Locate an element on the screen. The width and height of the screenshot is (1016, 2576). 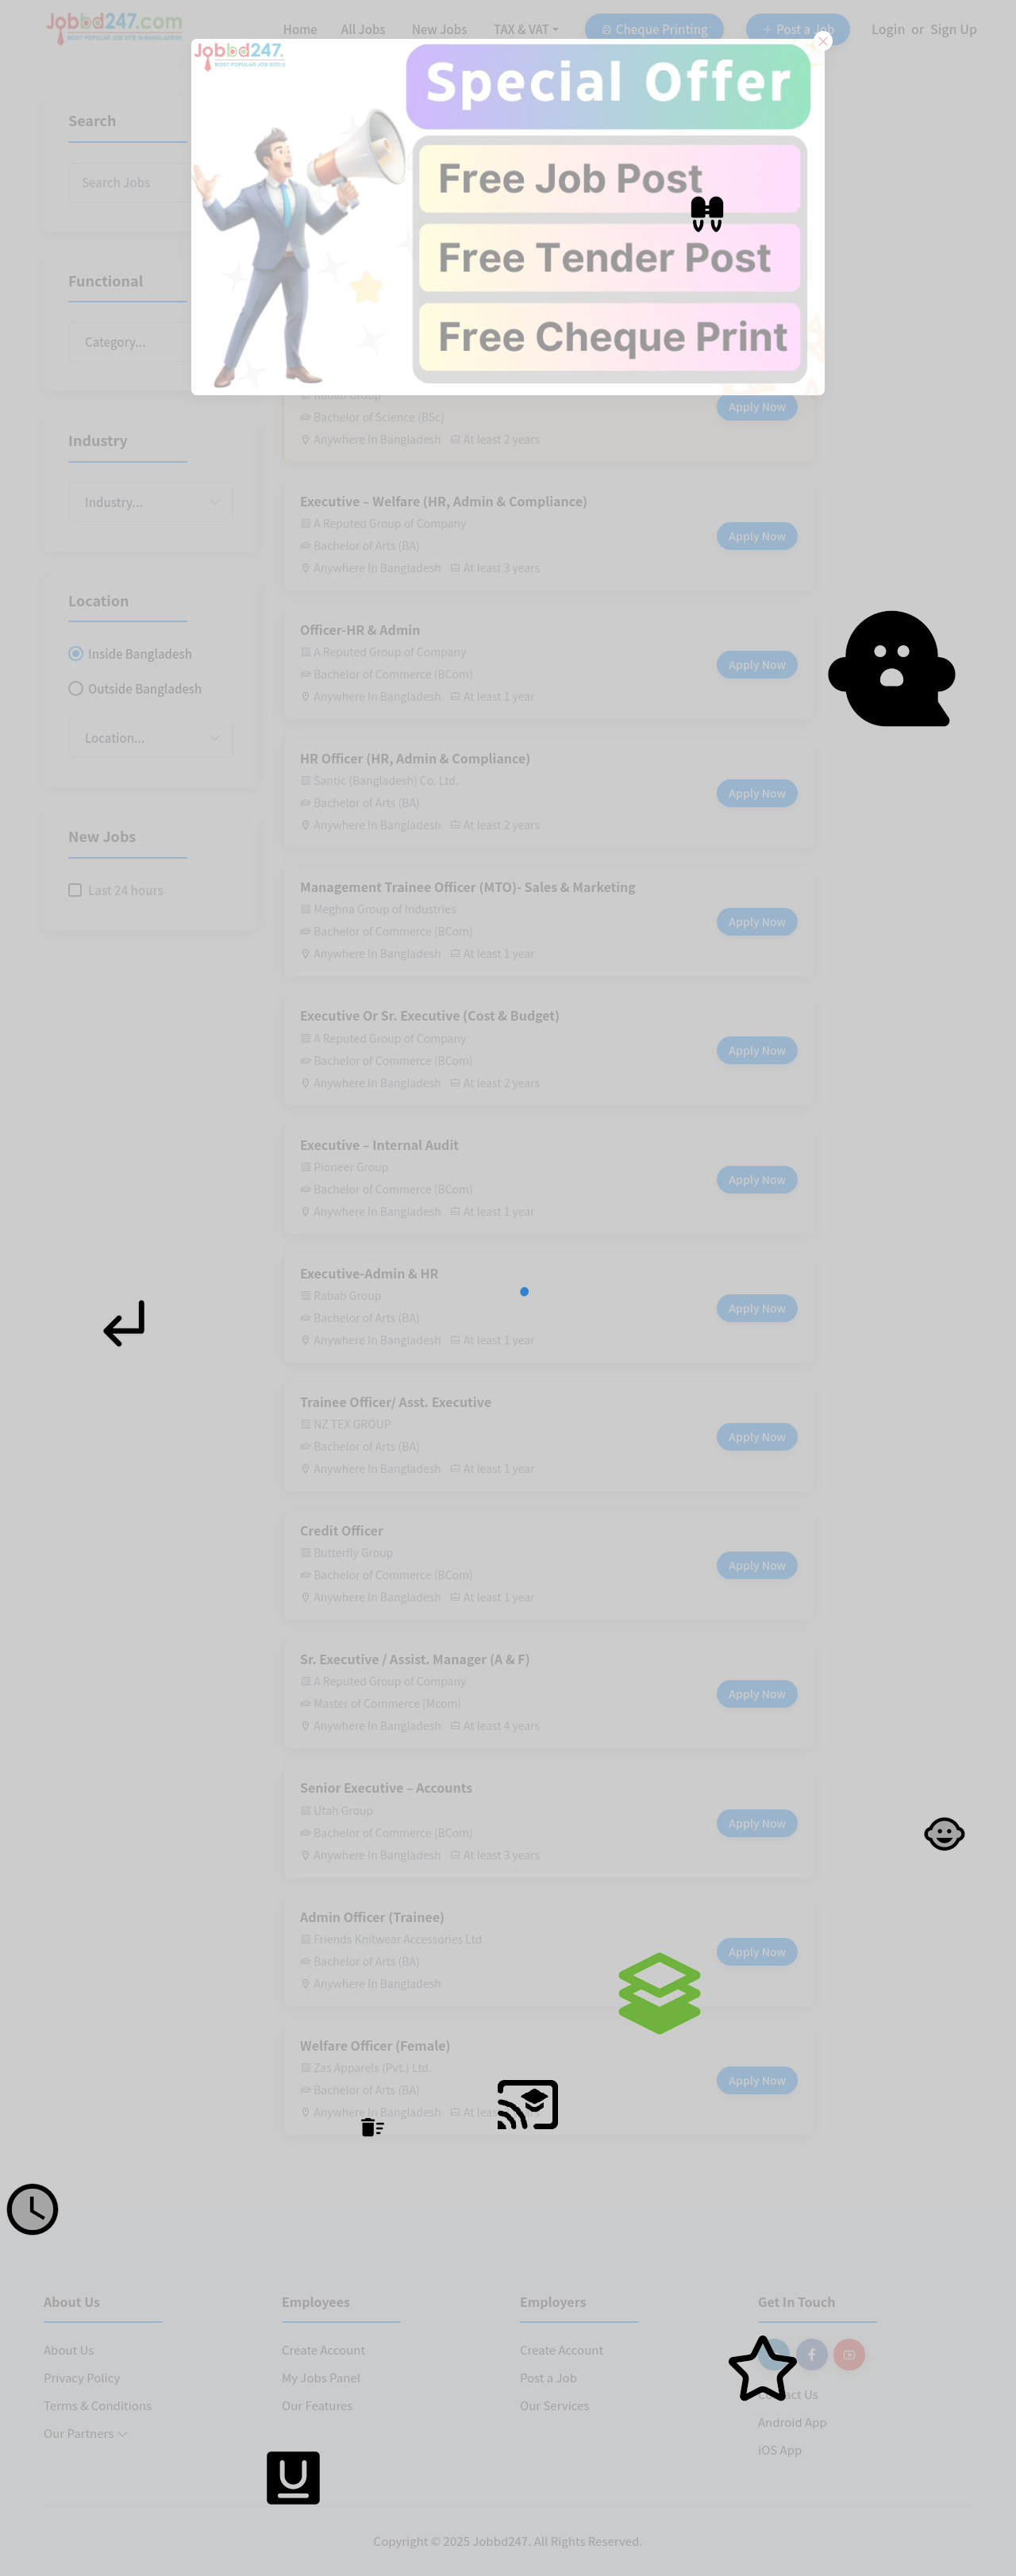
activate boost or turbo mode is located at coordinates (707, 214).